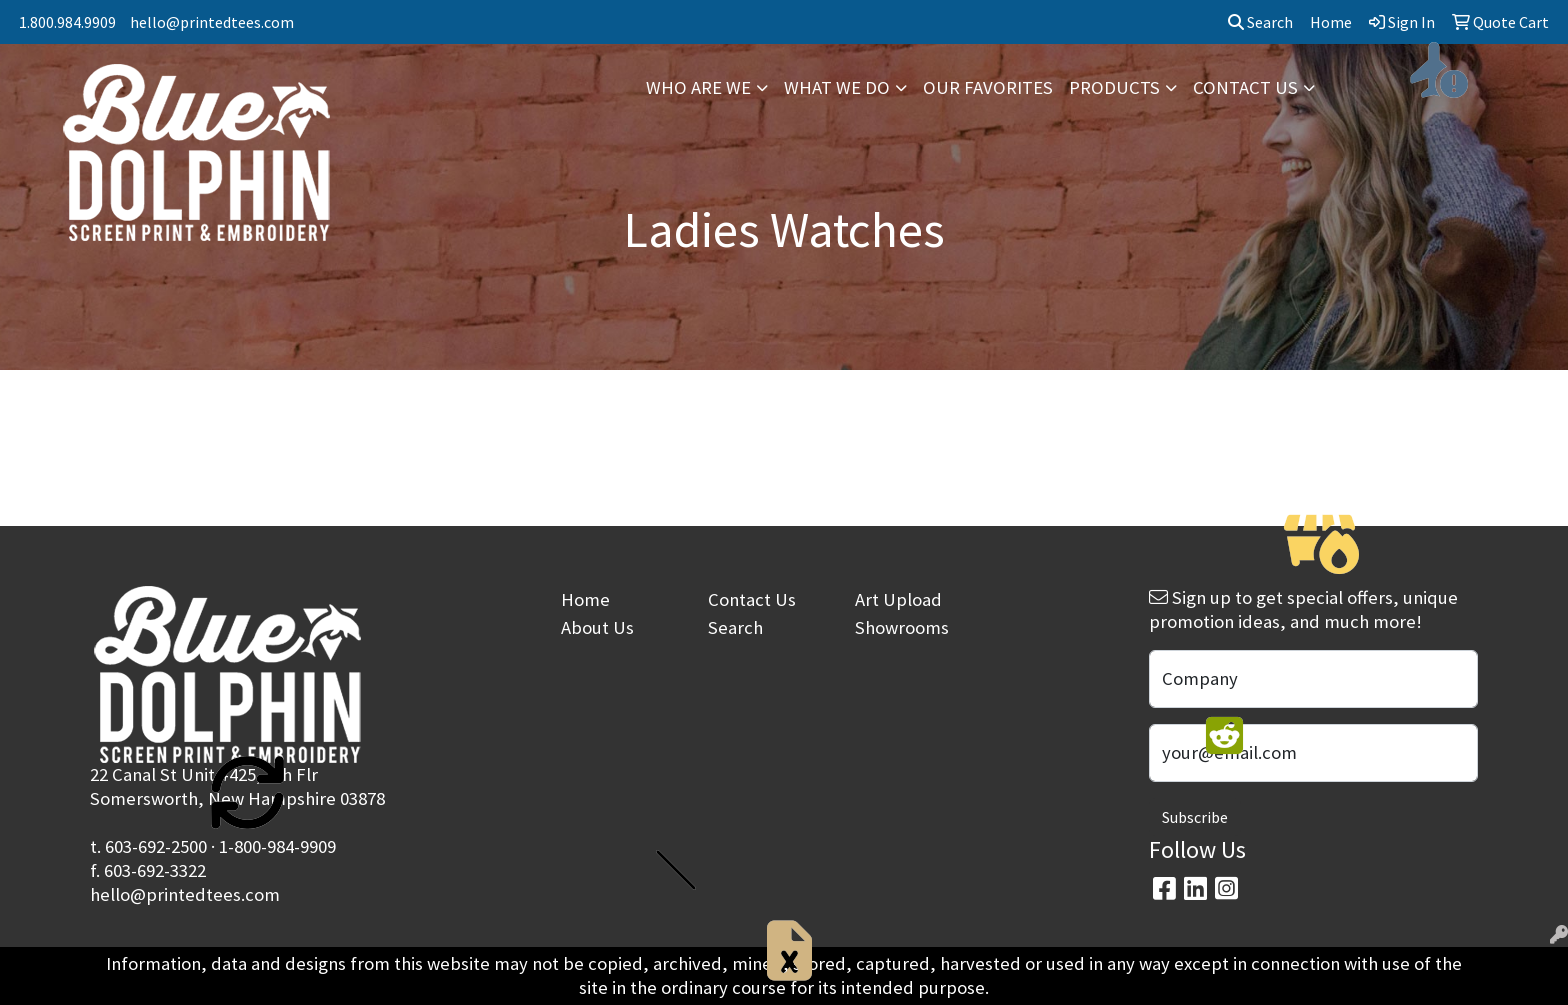 Image resolution: width=1568 pixels, height=1005 pixels. Describe the element at coordinates (1224, 735) in the screenshot. I see `open reddit app` at that location.